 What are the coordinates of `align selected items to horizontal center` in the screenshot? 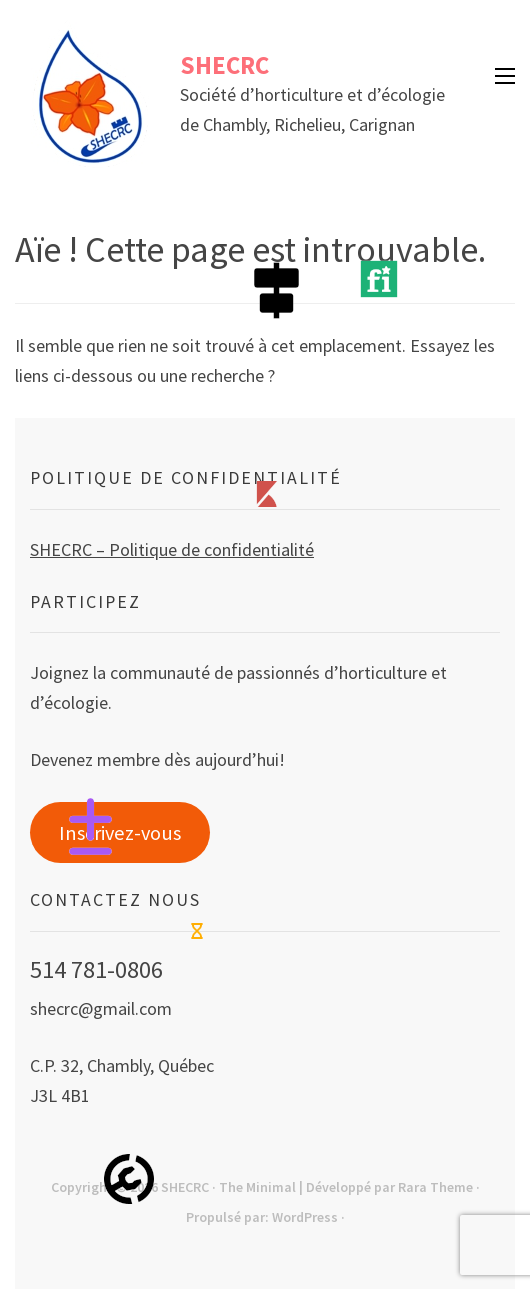 It's located at (276, 290).